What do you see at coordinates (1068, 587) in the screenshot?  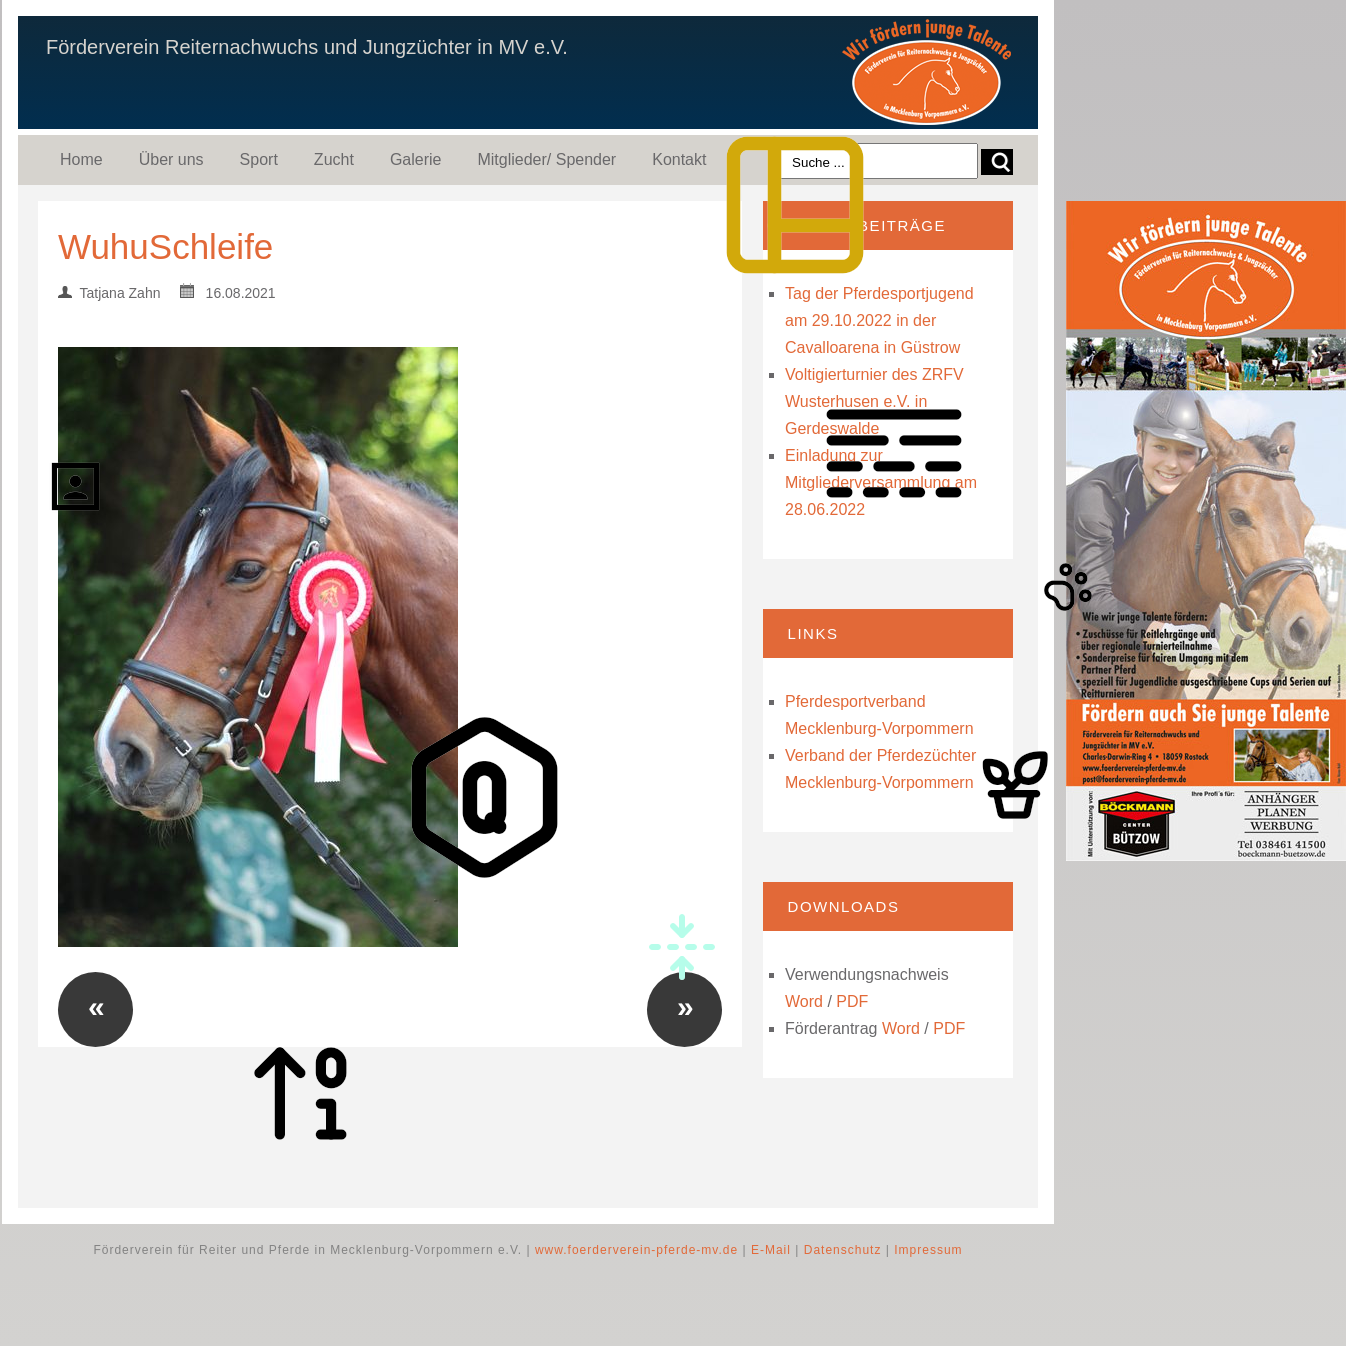 I see `access pet-related features or settings` at bounding box center [1068, 587].